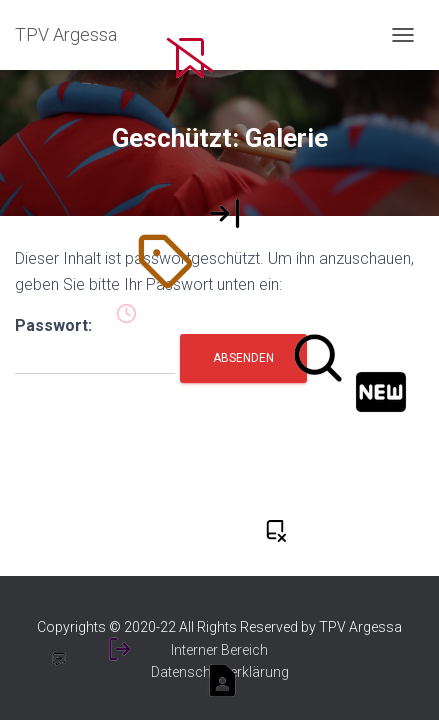 The width and height of the screenshot is (439, 720). What do you see at coordinates (119, 649) in the screenshot?
I see `sign out of your account` at bounding box center [119, 649].